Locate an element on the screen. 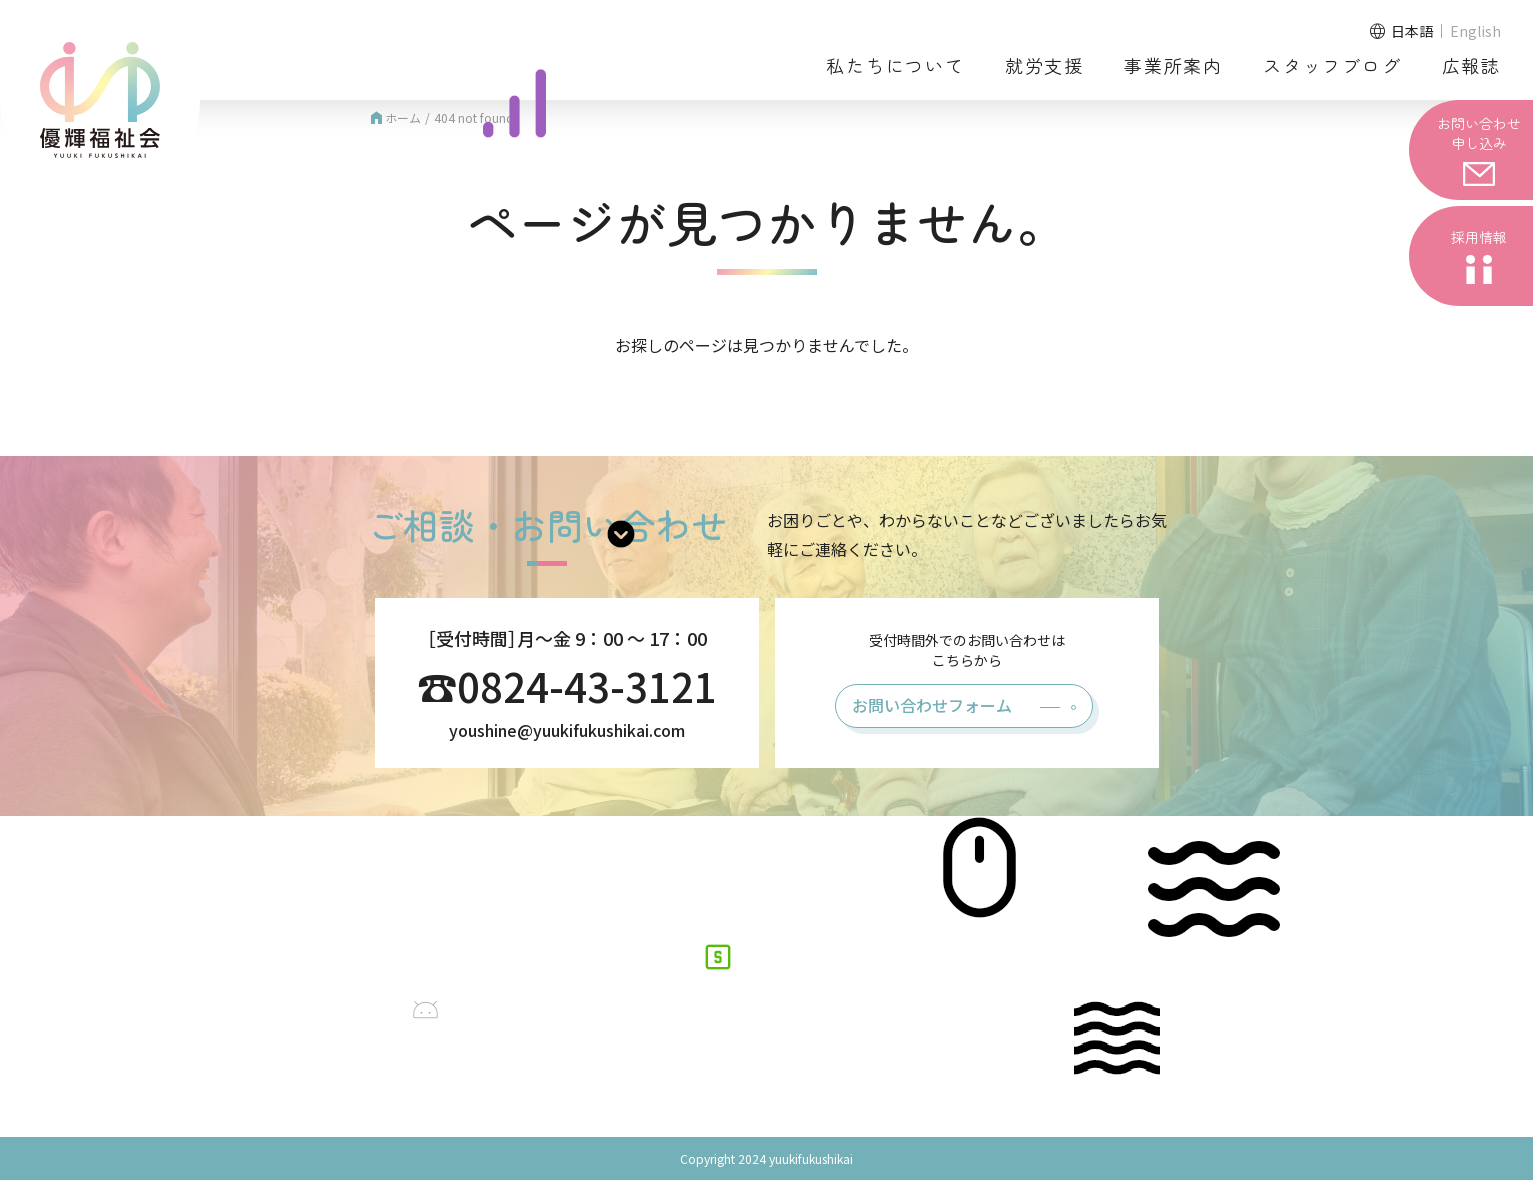 The image size is (1533, 1180). android operating system logo is located at coordinates (425, 1010).